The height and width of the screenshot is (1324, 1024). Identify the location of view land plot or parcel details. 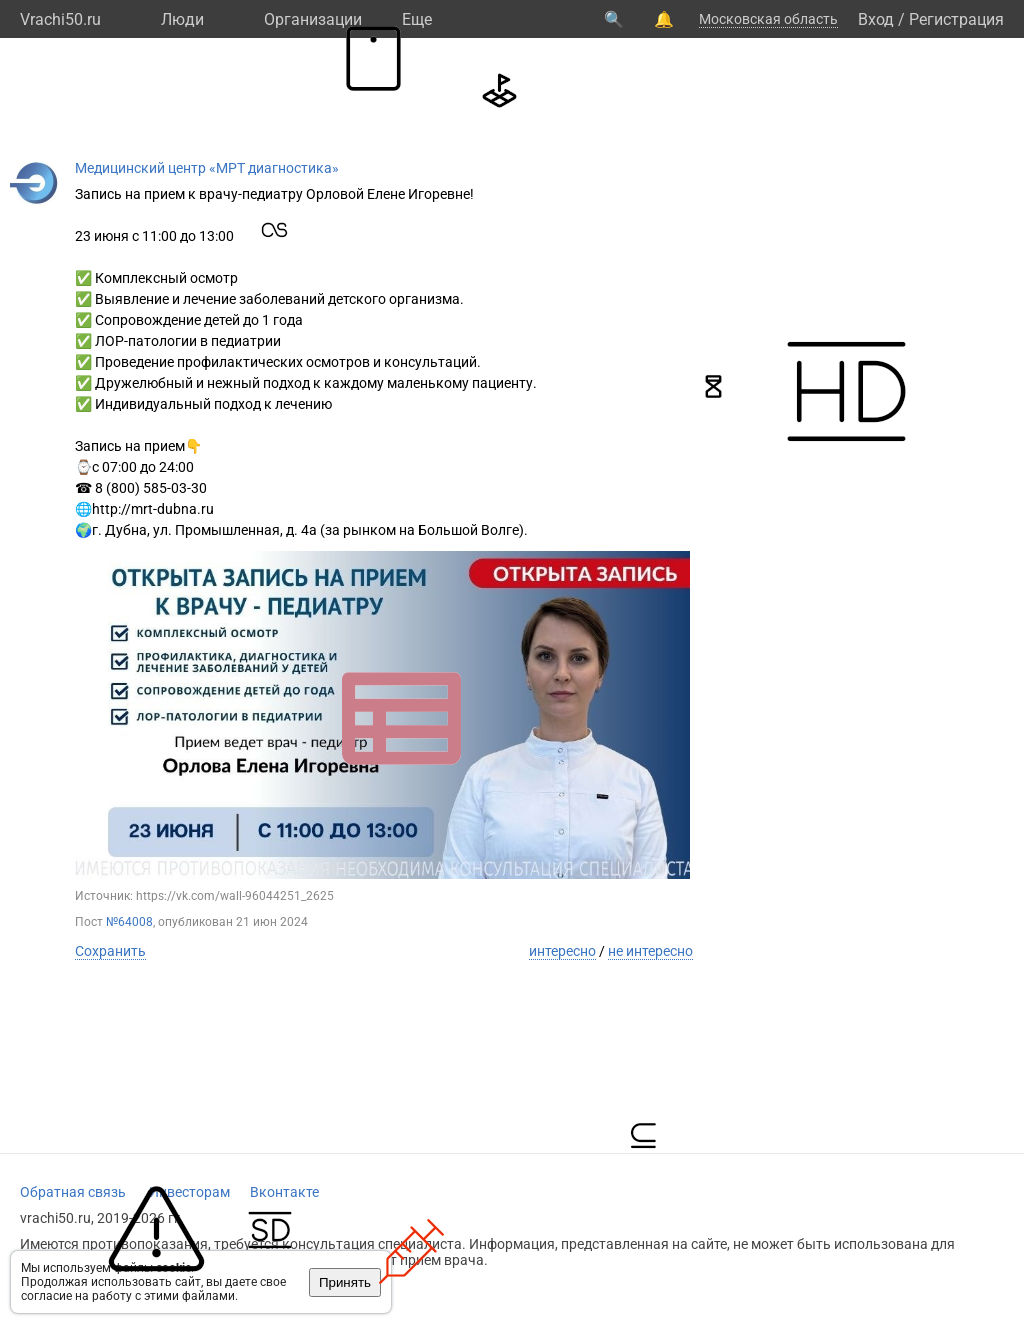
(499, 90).